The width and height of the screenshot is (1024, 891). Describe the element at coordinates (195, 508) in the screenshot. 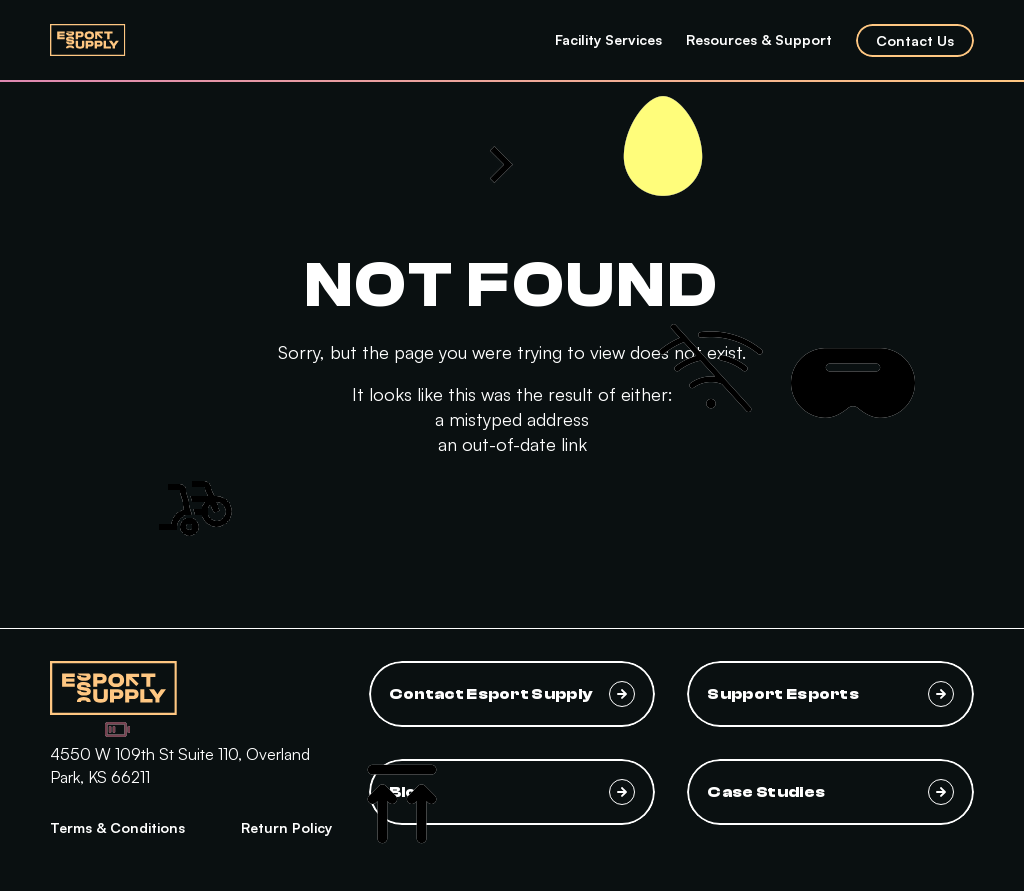

I see `view bike and scooter rental options` at that location.